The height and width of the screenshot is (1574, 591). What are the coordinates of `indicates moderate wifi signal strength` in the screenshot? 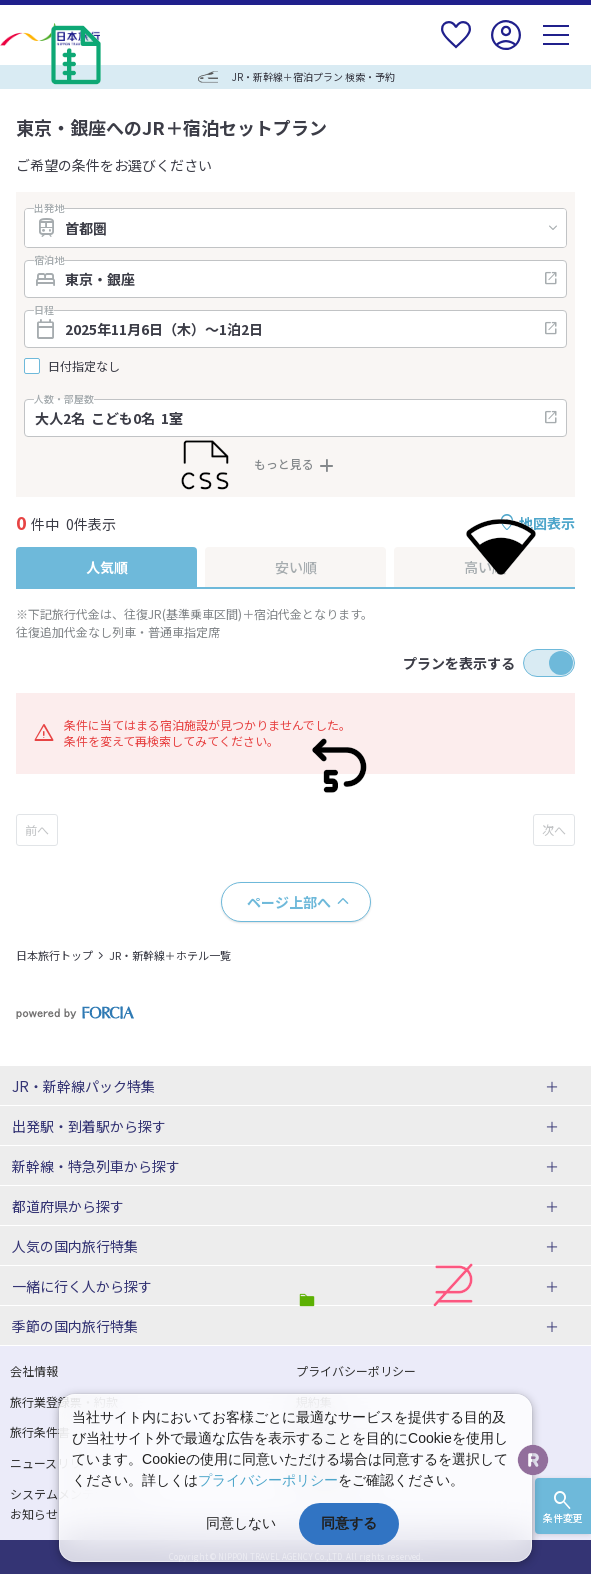 It's located at (501, 547).